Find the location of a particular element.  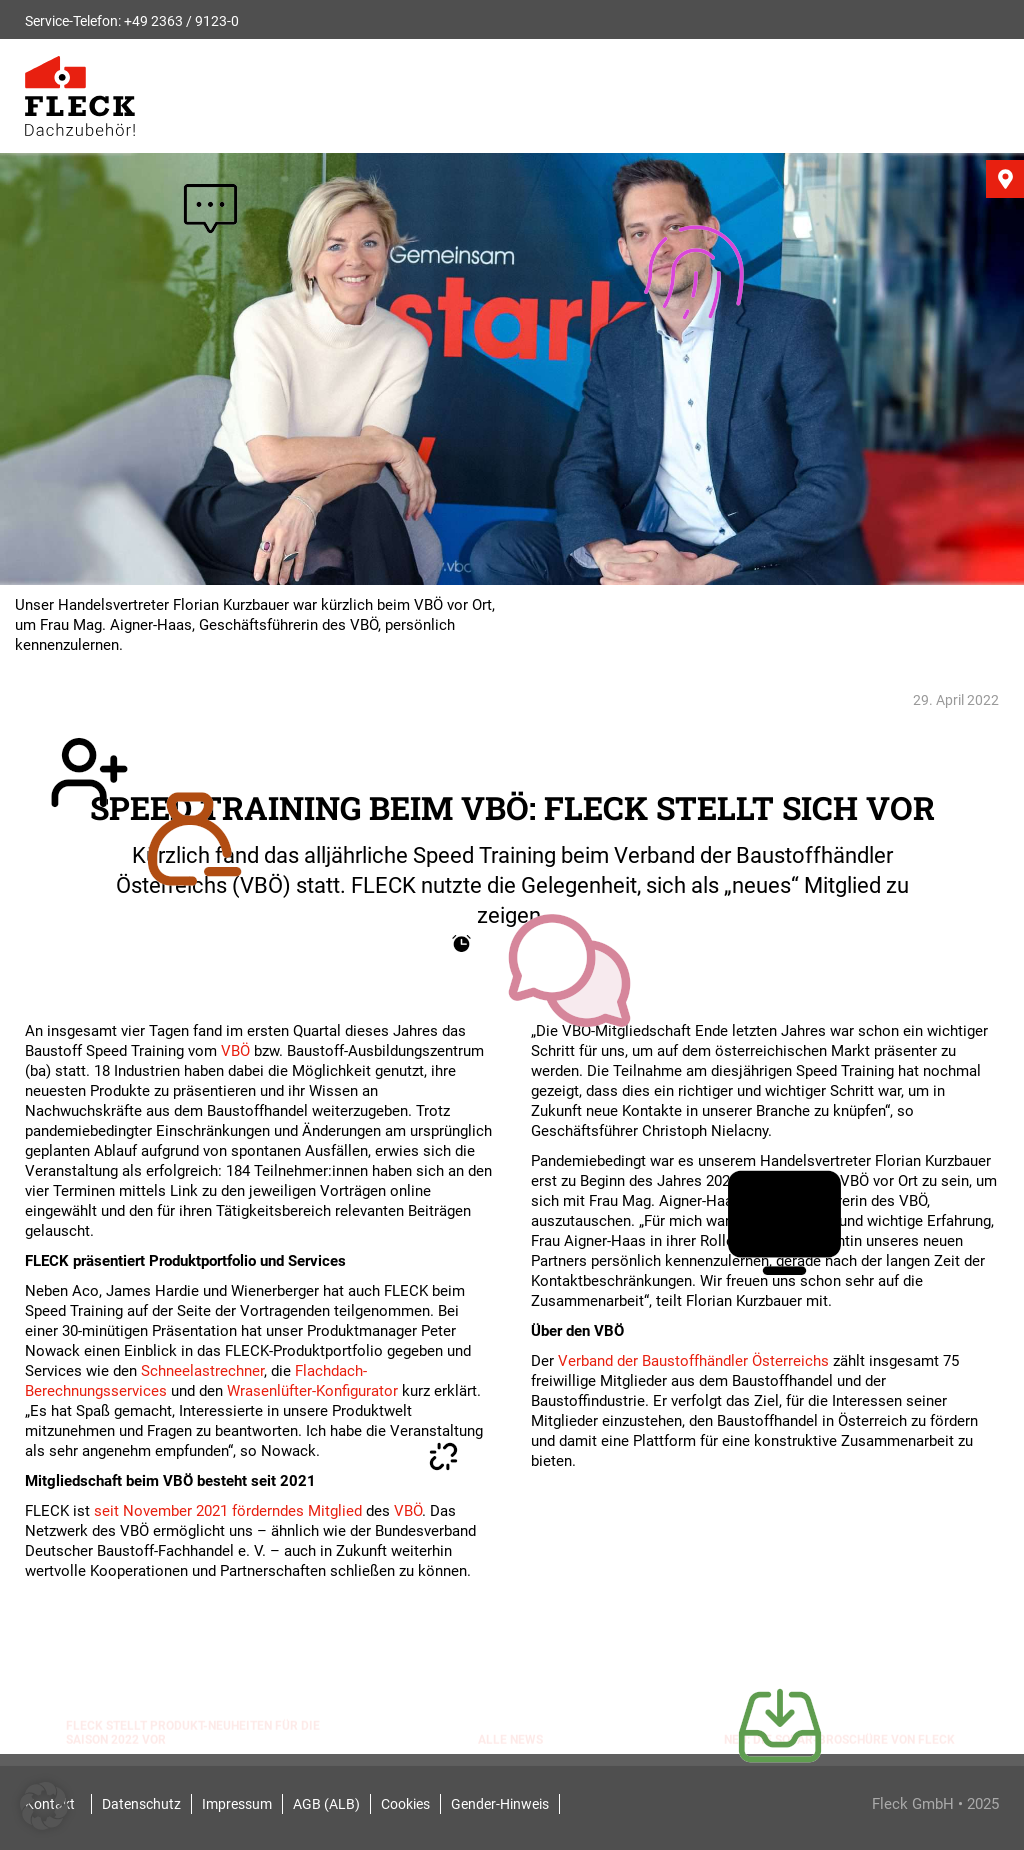

open chat or messaging is located at coordinates (569, 970).